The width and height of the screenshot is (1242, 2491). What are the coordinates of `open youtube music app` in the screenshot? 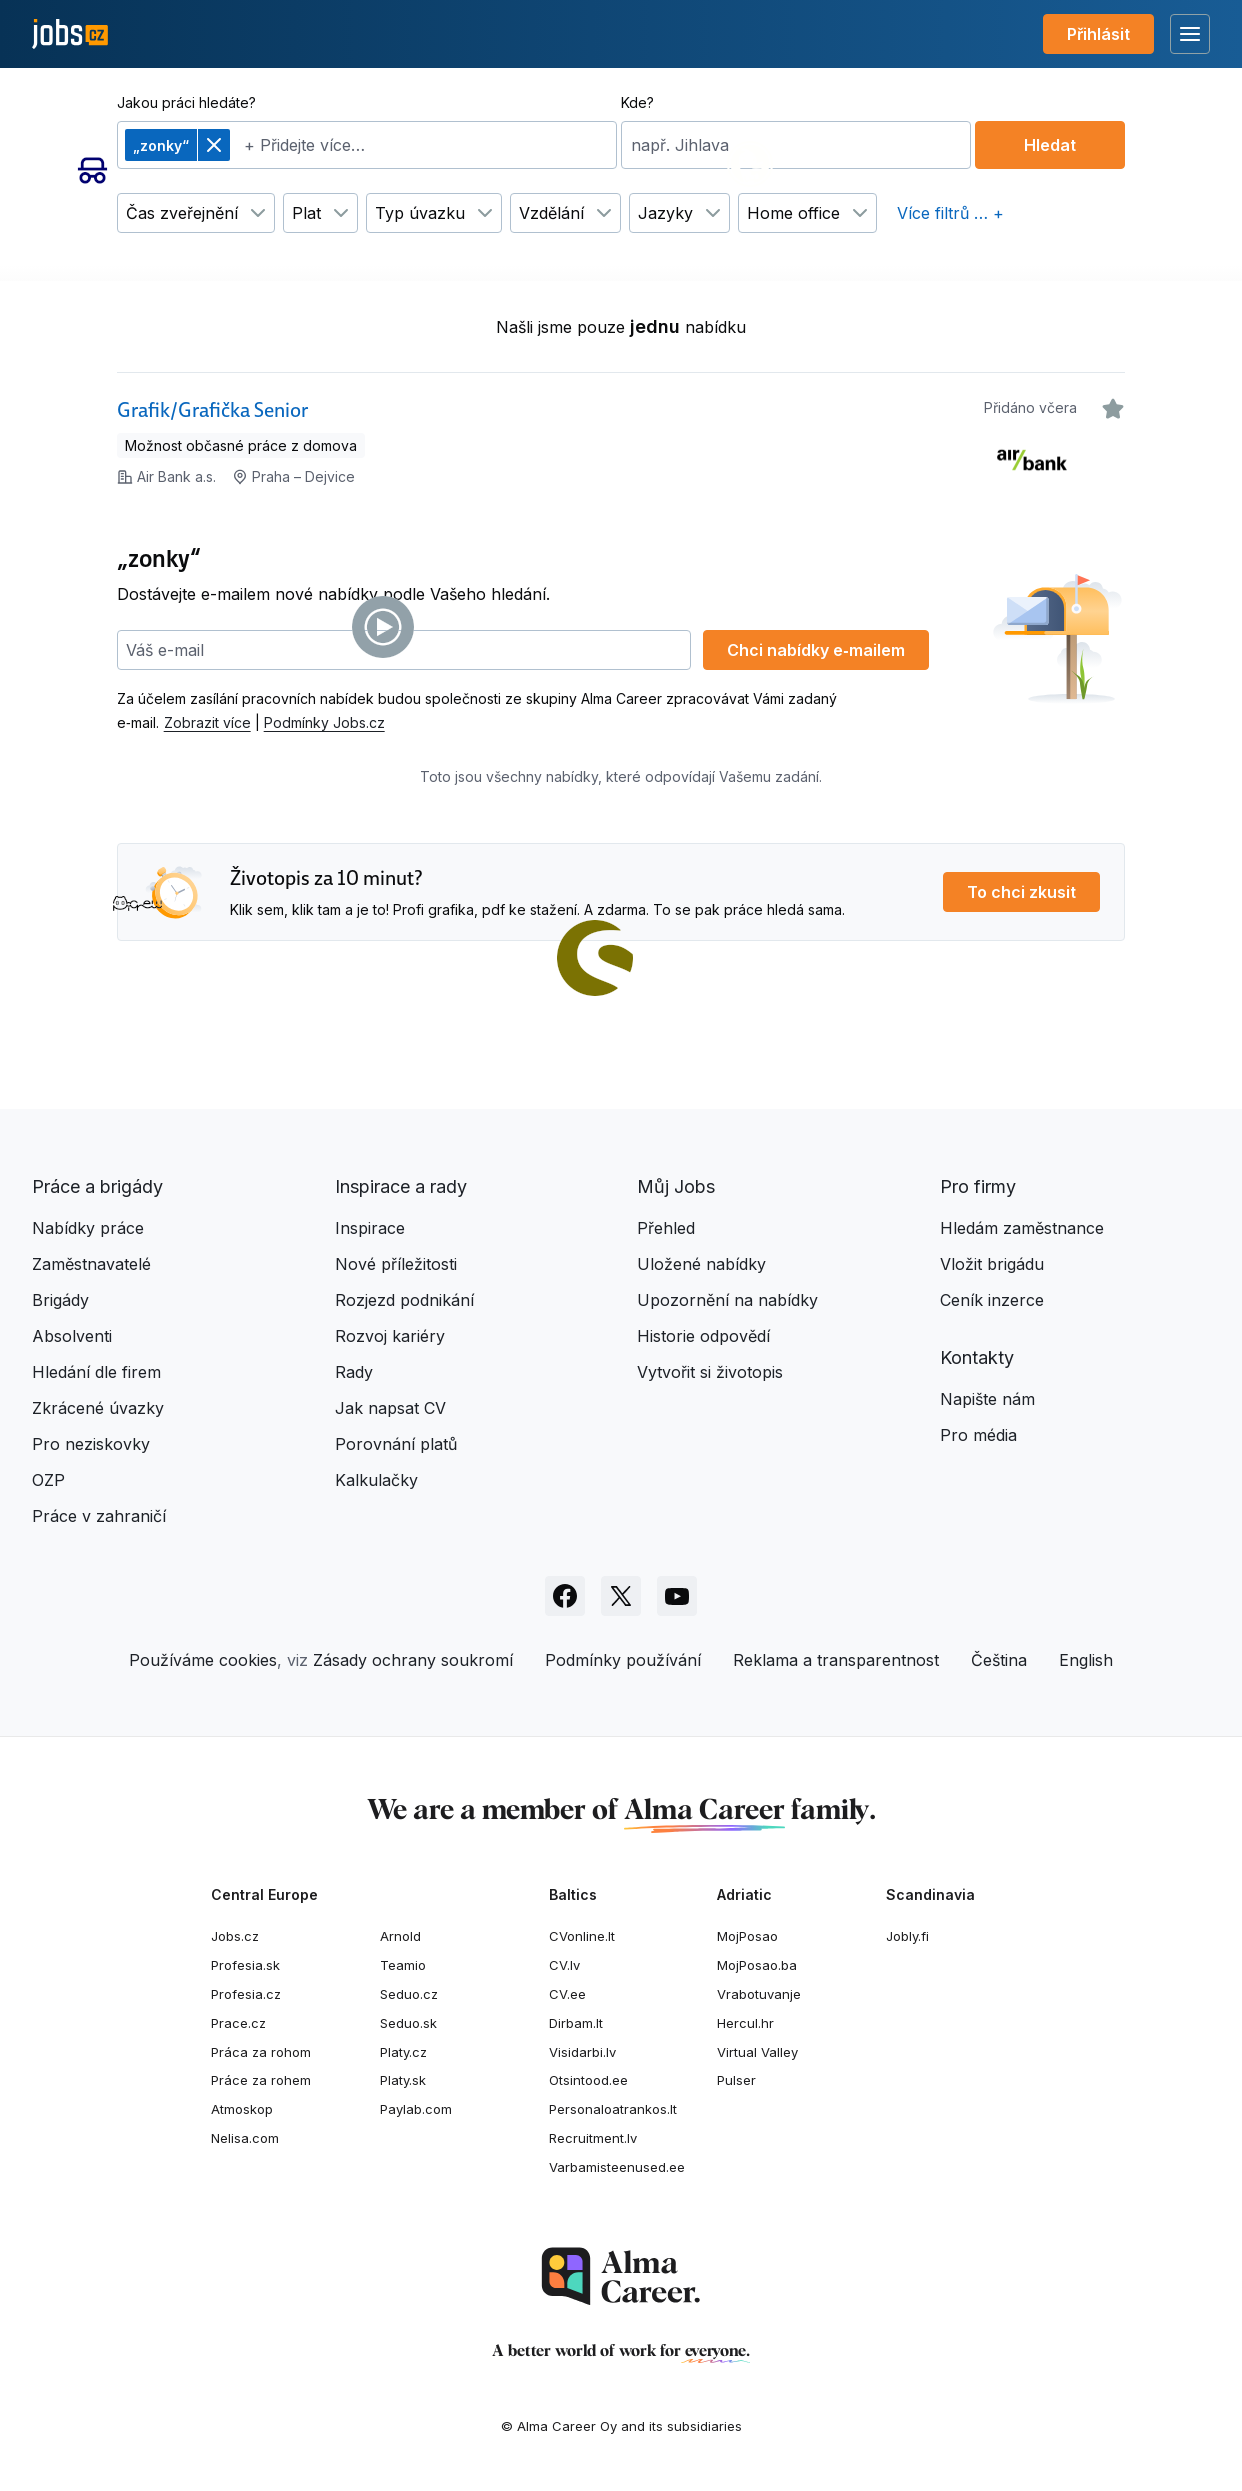 It's located at (383, 627).